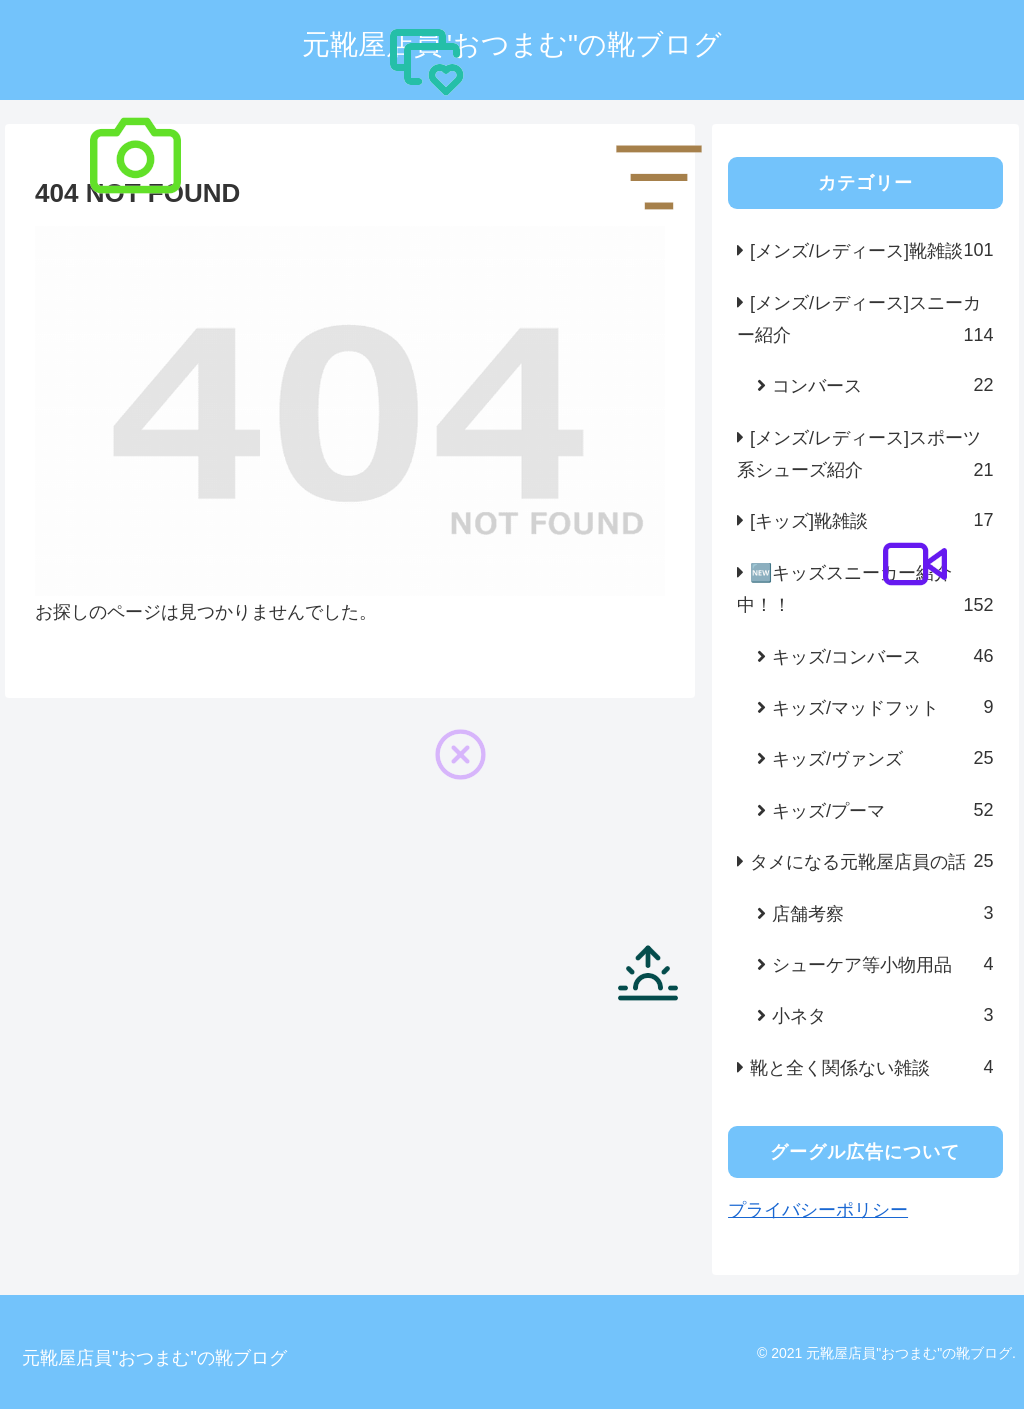 This screenshot has height=1409, width=1024. I want to click on close or dismiss a dialog, so click(460, 754).